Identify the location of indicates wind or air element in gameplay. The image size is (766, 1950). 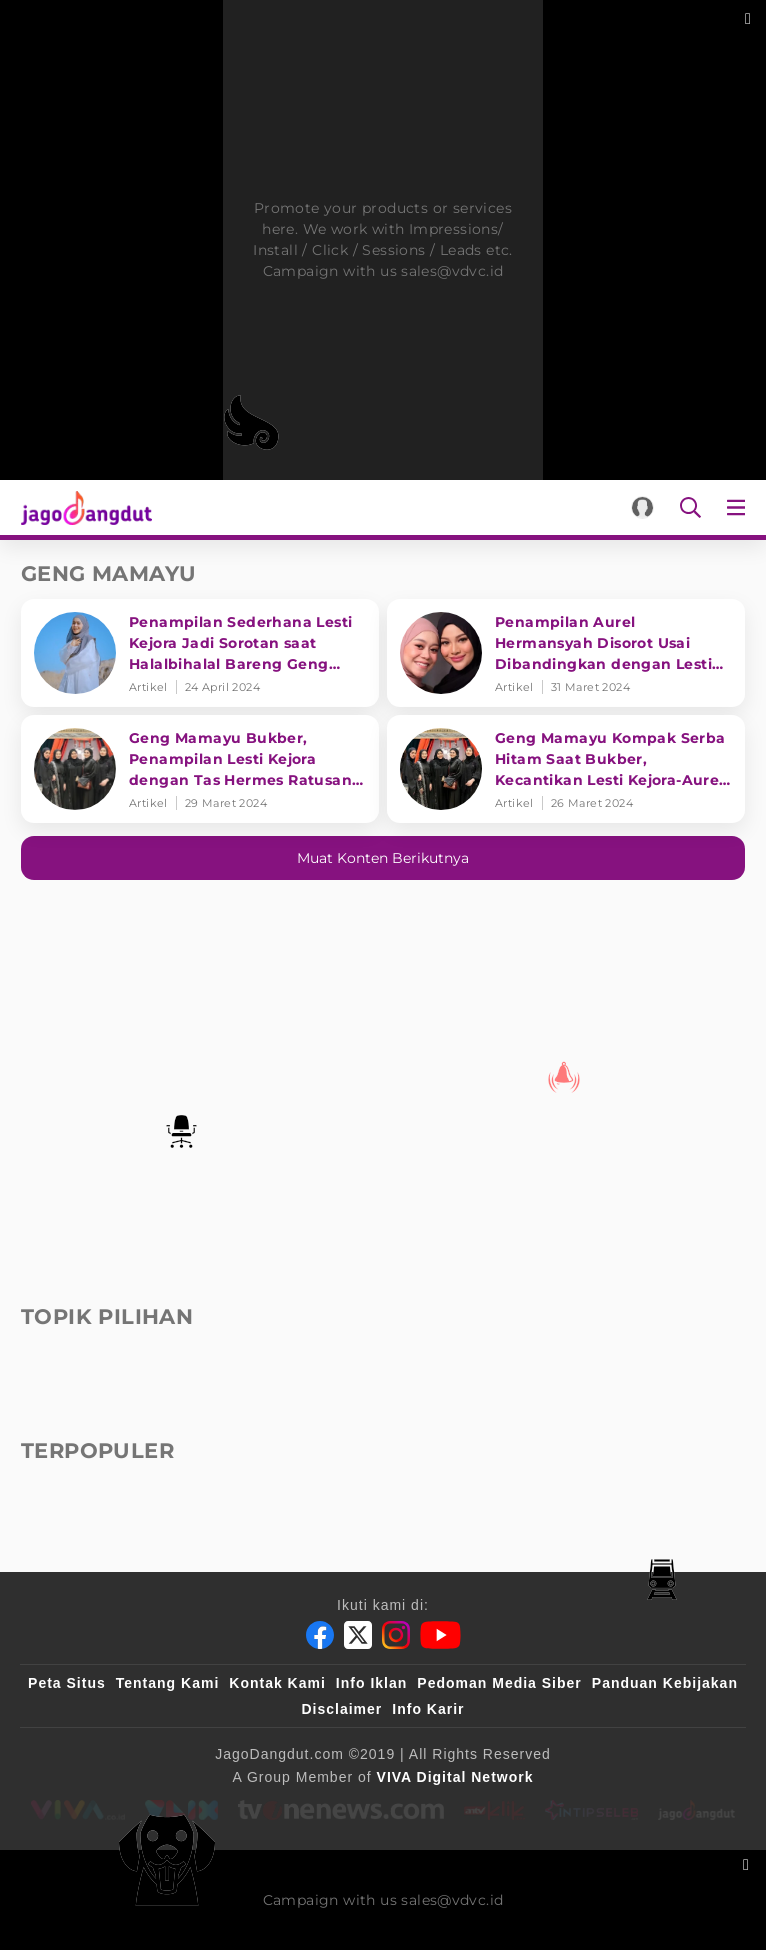
(251, 422).